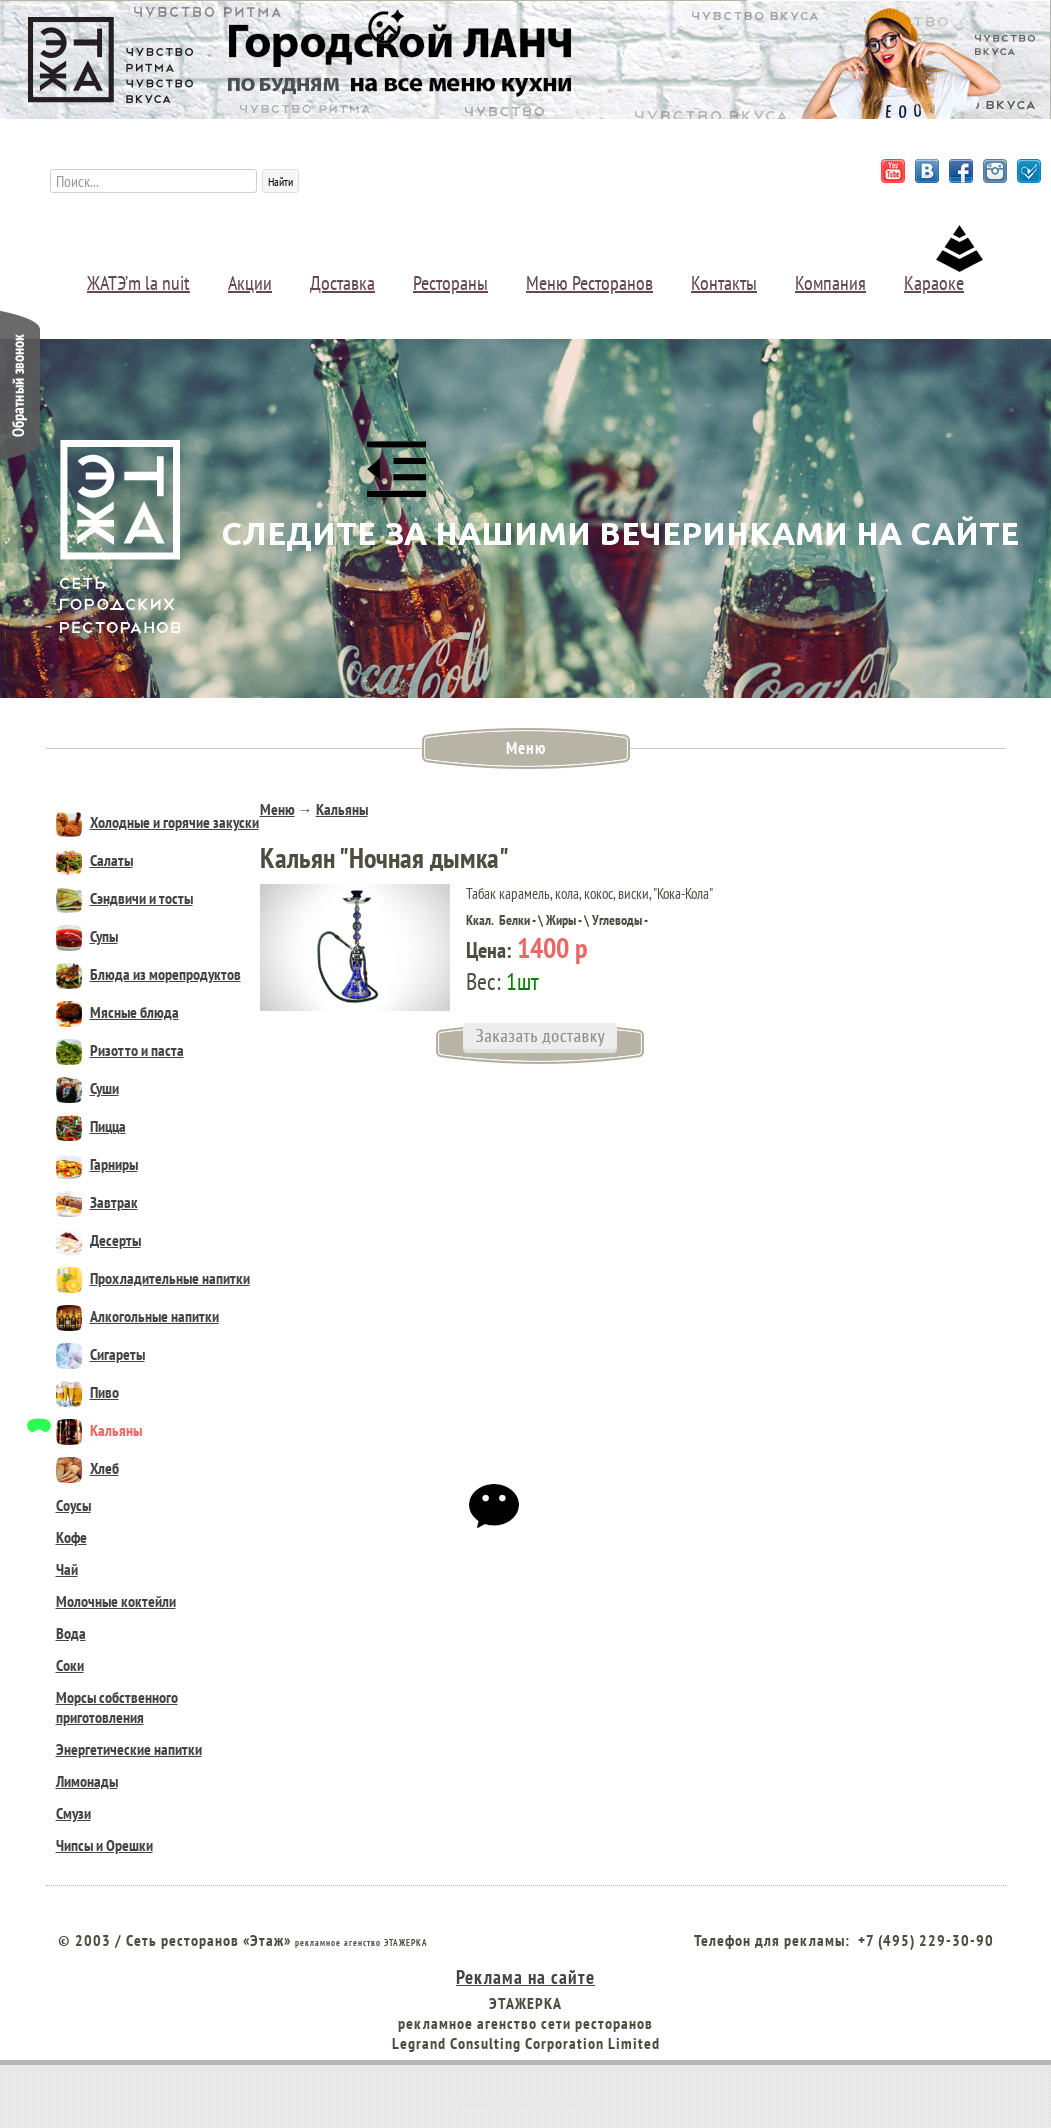 The width and height of the screenshot is (1051, 2128). Describe the element at coordinates (396, 467) in the screenshot. I see `decrease text indentation` at that location.